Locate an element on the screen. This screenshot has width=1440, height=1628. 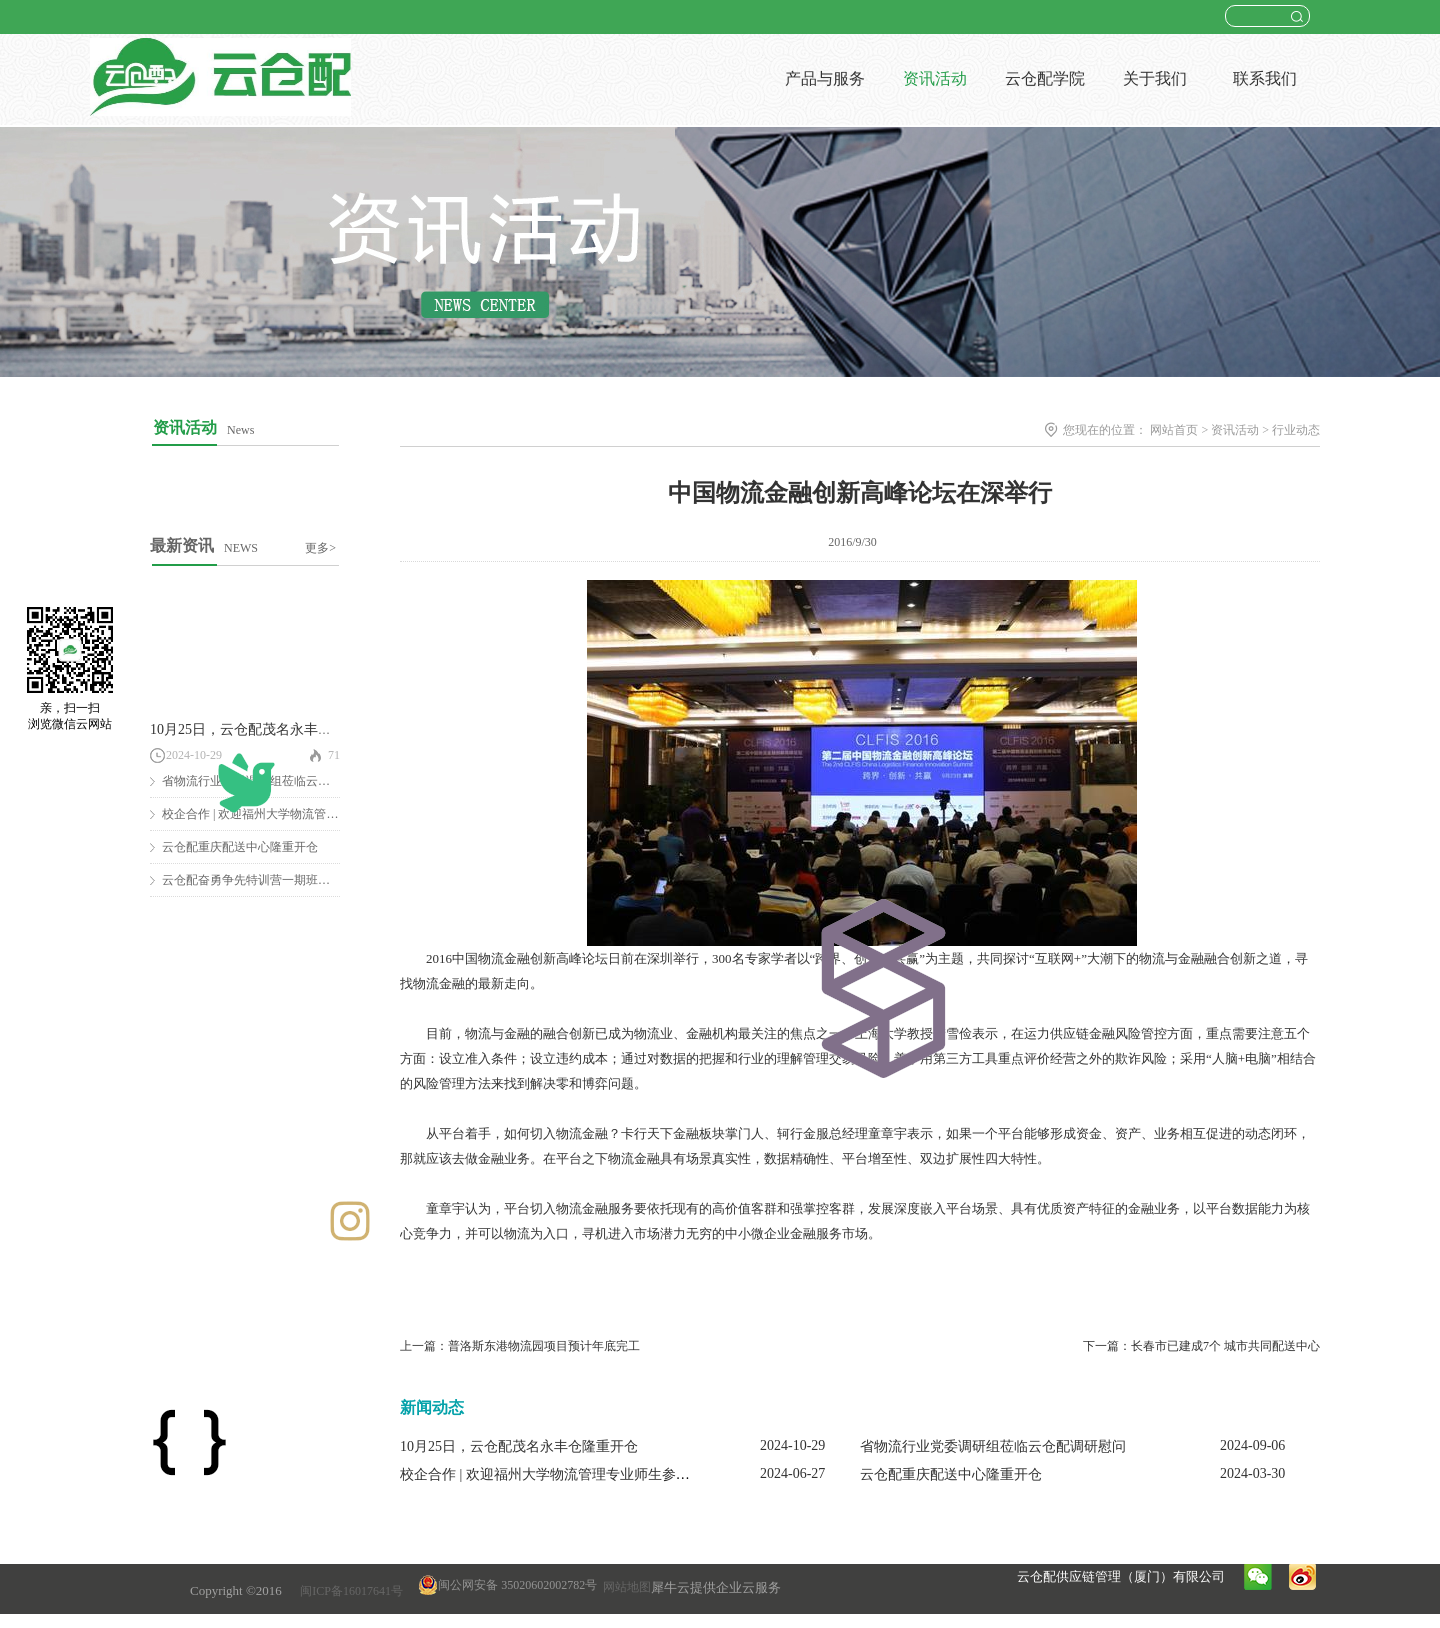
indicates peace or harmony settings is located at coordinates (245, 784).